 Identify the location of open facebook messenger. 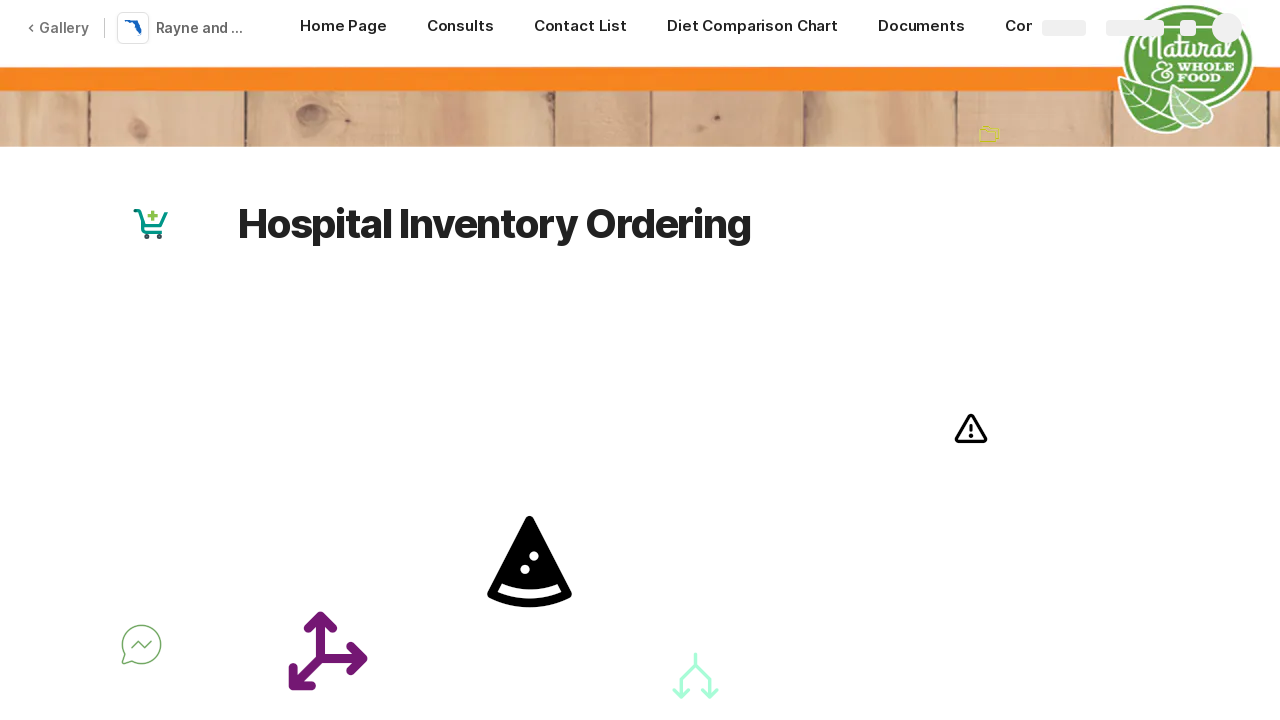
(141, 644).